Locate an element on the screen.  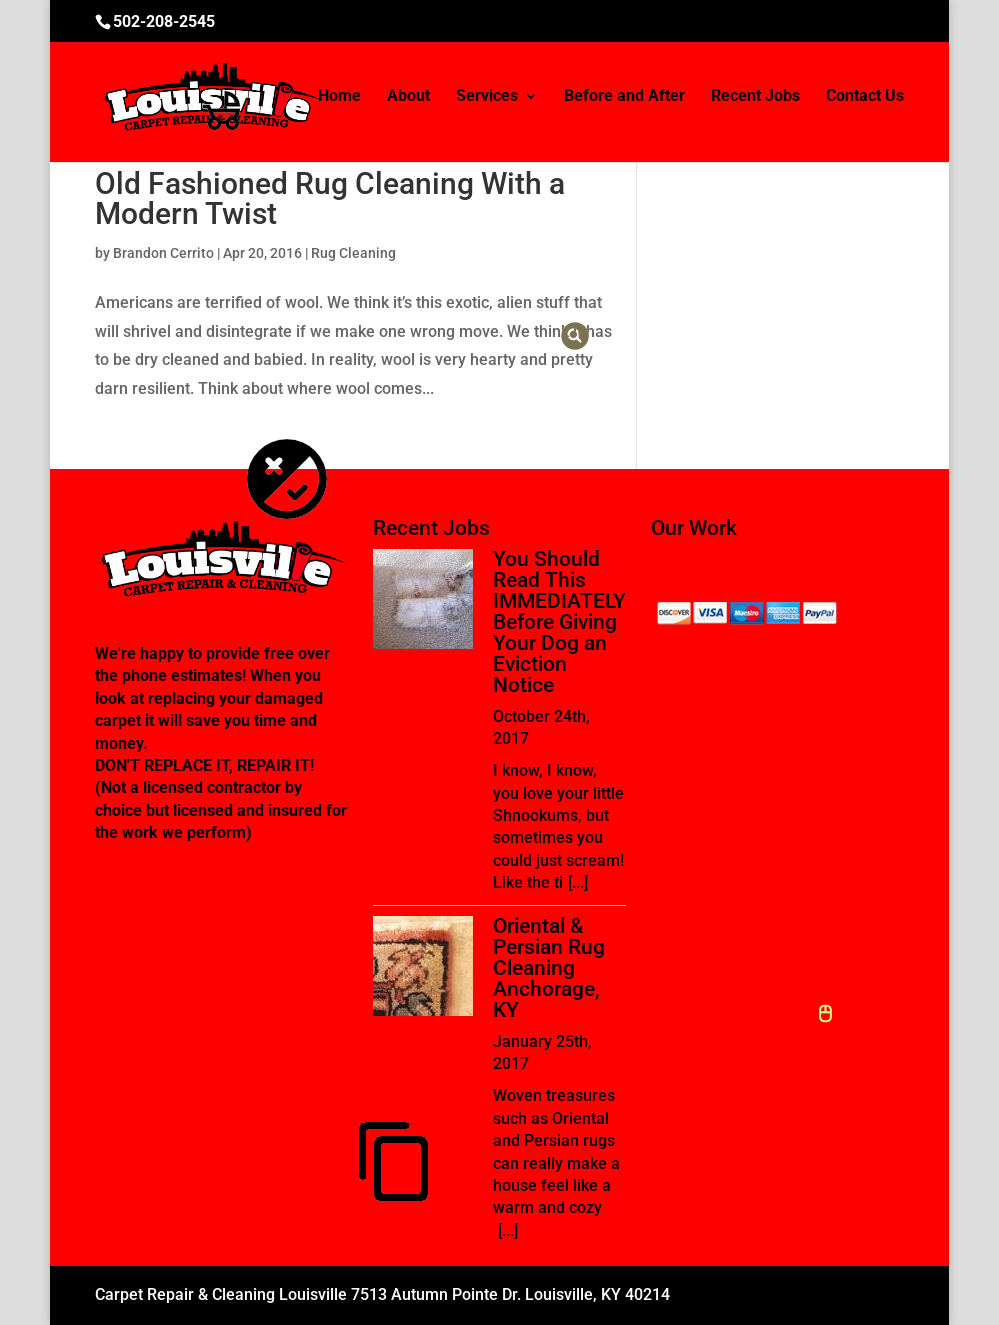
indicates child-friendly or family-friendly location is located at coordinates (222, 110).